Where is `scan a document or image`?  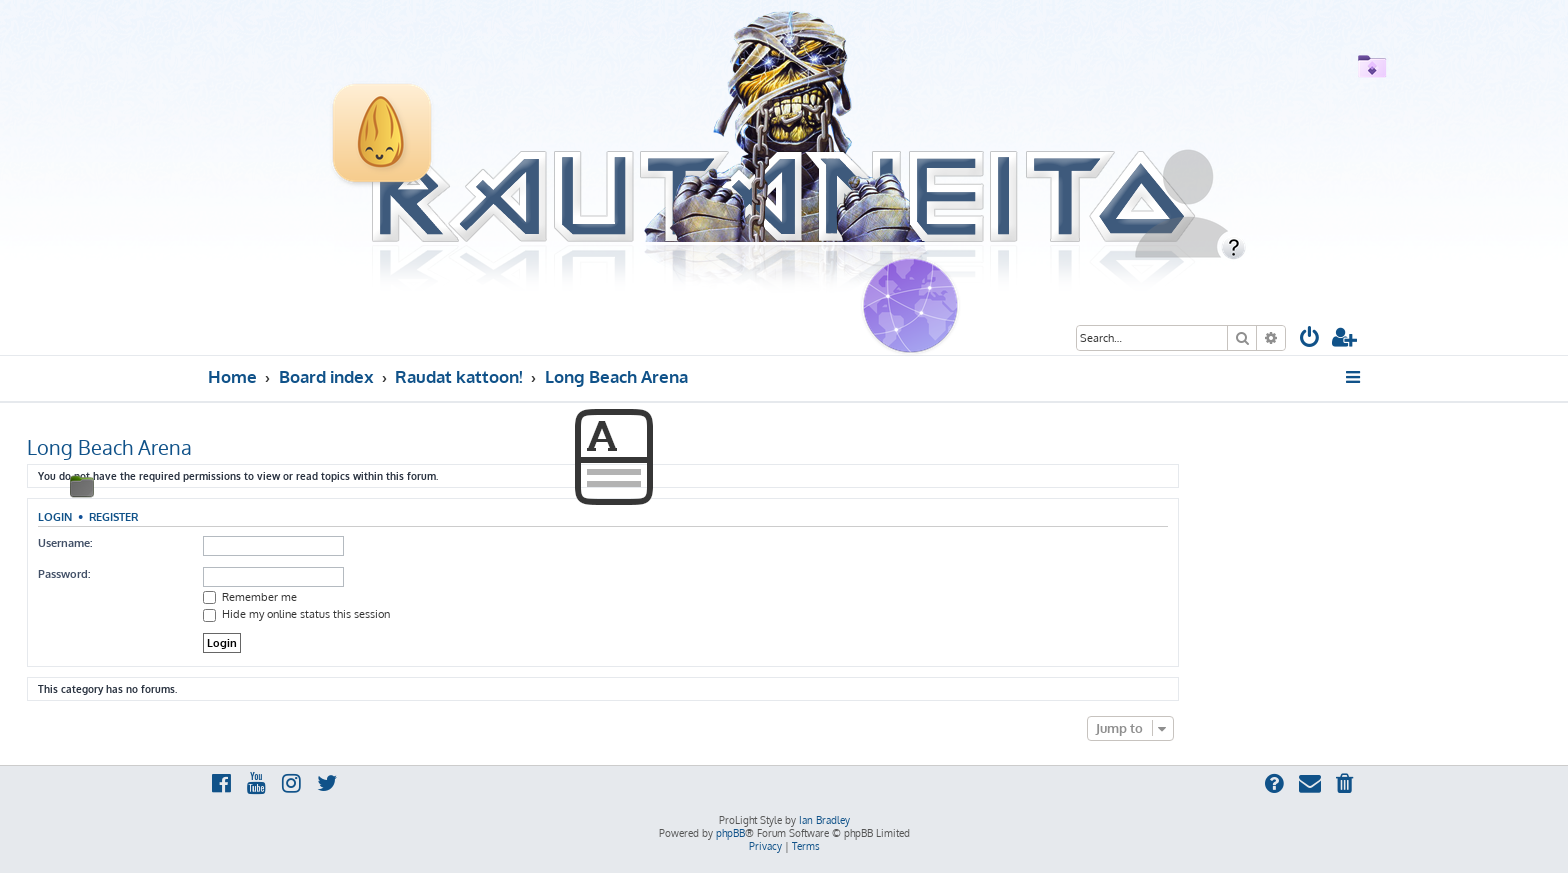 scan a document or image is located at coordinates (617, 457).